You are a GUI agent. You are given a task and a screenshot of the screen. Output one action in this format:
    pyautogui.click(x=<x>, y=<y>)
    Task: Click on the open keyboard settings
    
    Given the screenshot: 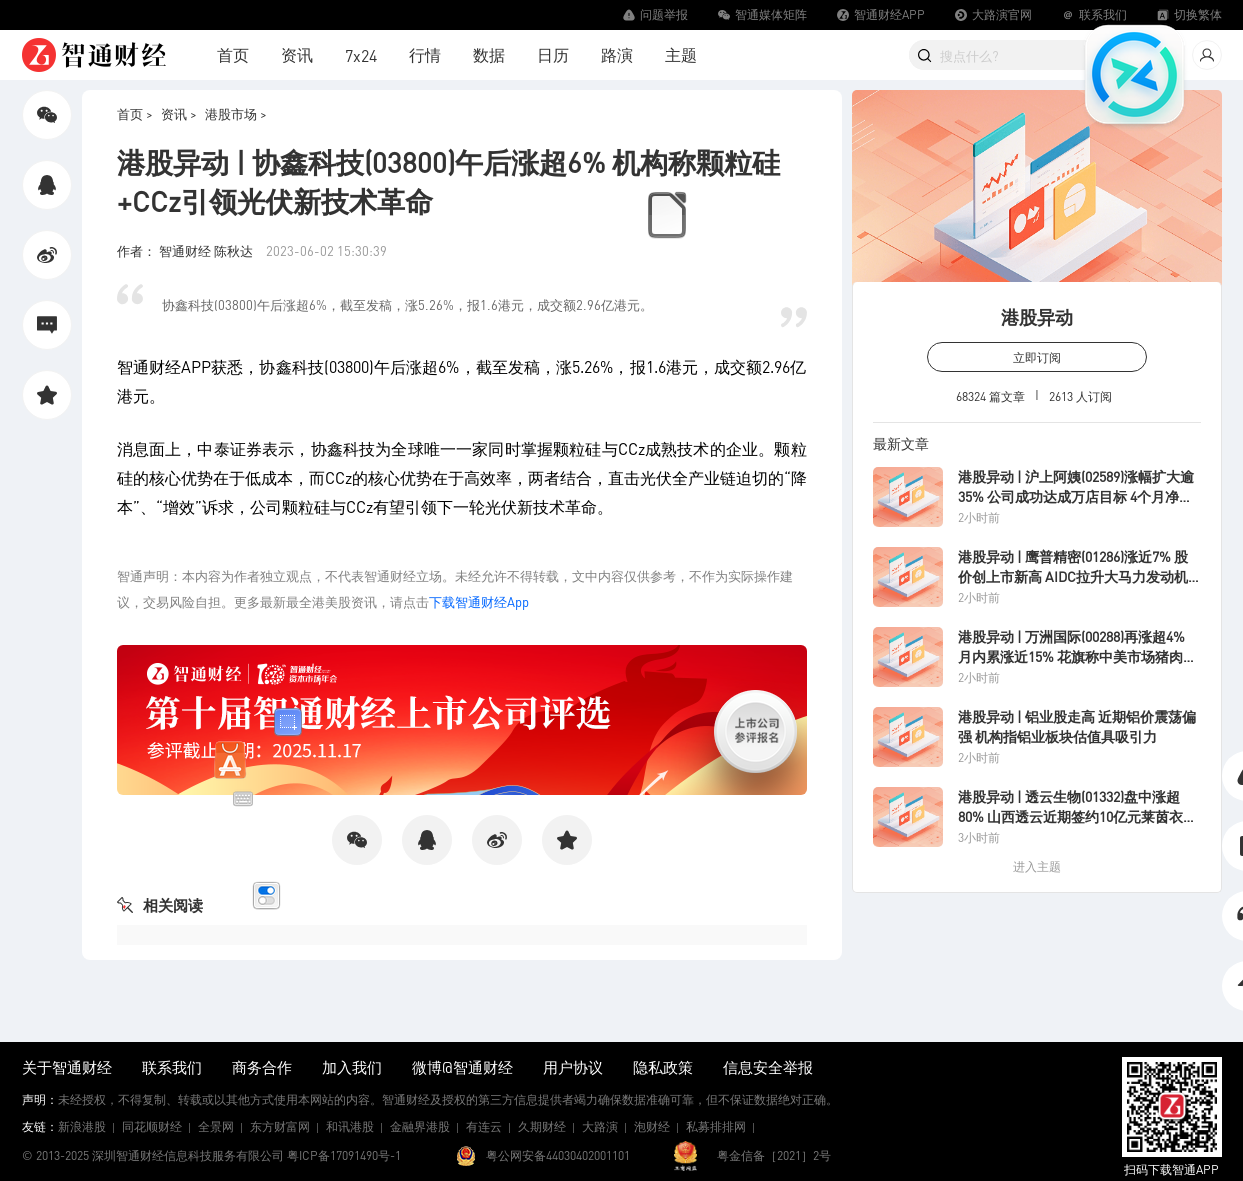 What is the action you would take?
    pyautogui.click(x=243, y=799)
    